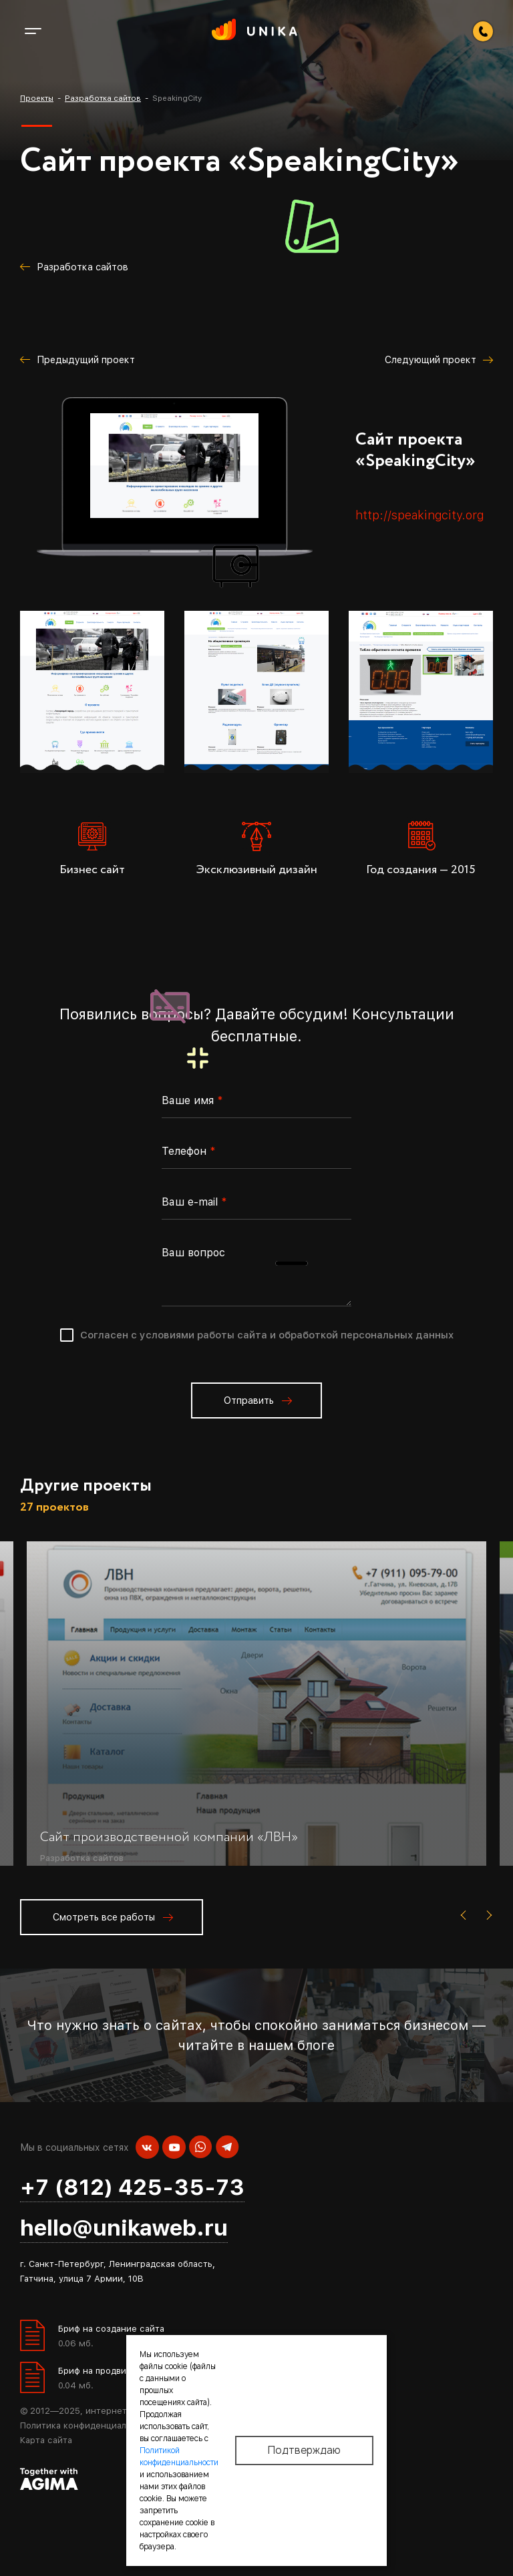  I want to click on access secure storage or vault, so click(236, 565).